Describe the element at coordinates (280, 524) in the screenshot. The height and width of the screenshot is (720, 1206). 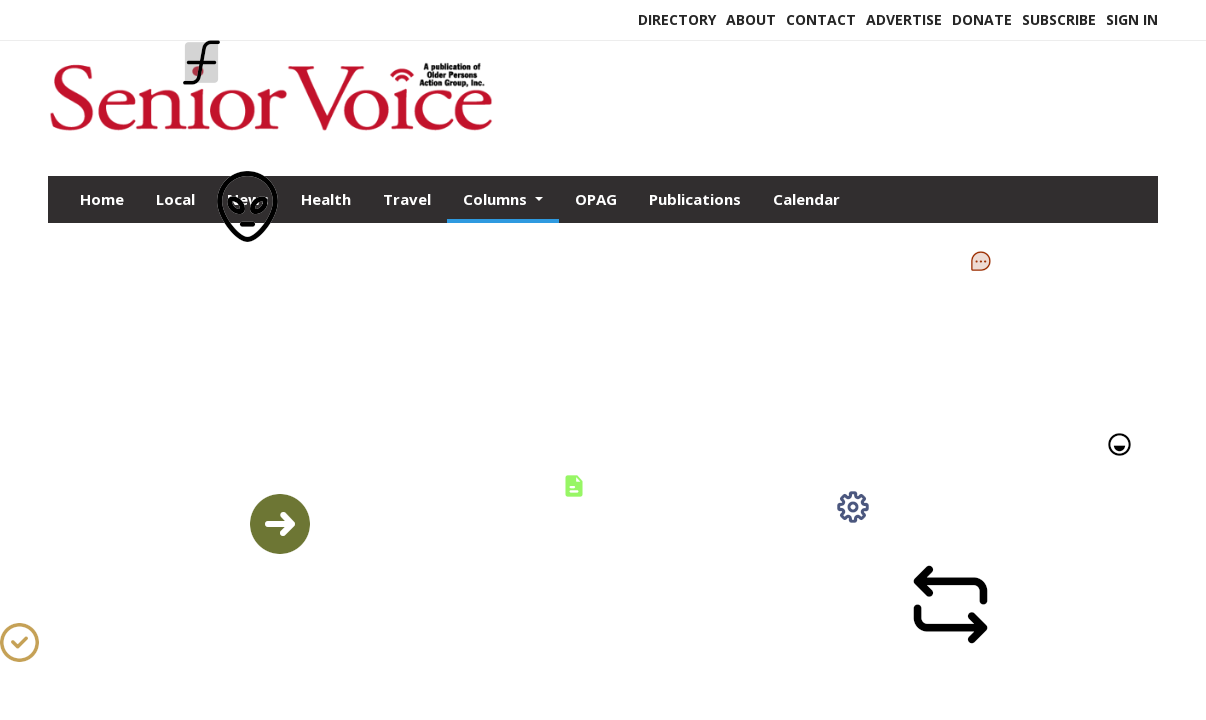
I see `proceed to the next step` at that location.